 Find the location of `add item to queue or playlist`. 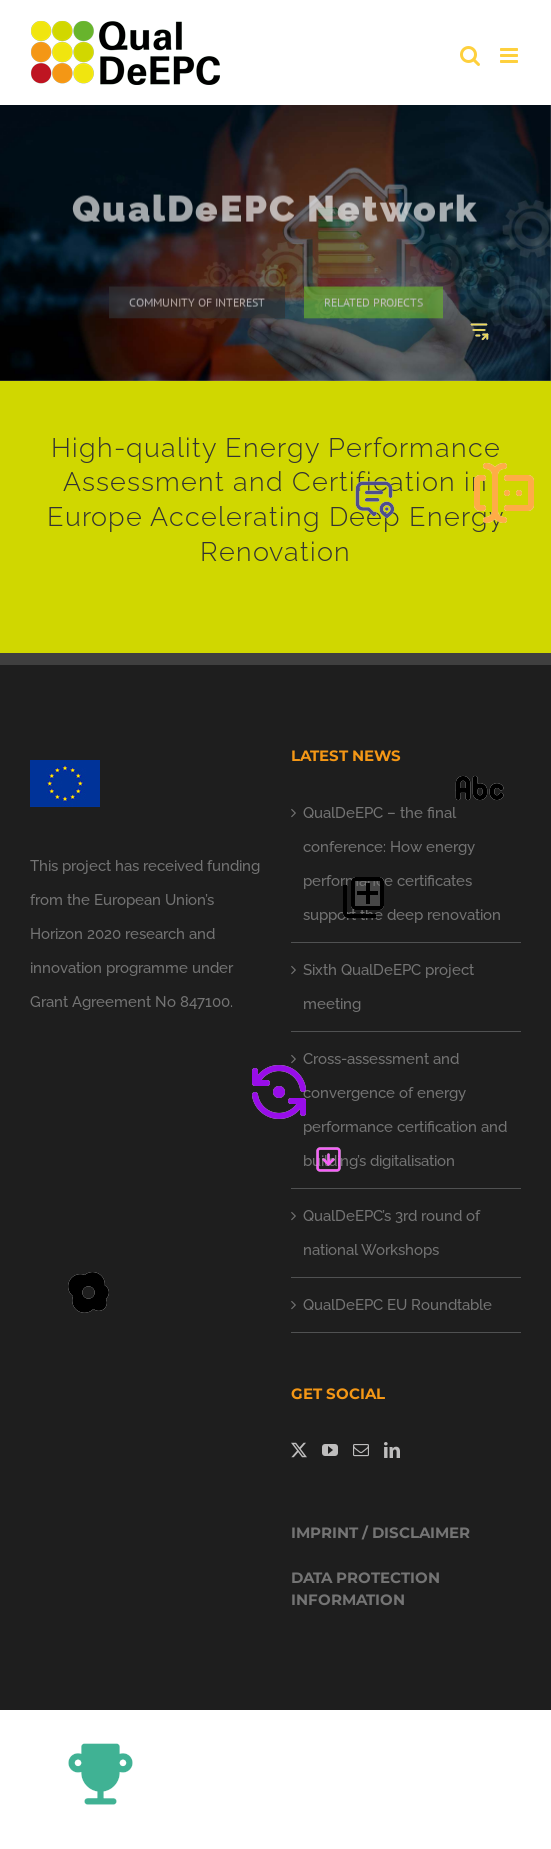

add item to queue or playlist is located at coordinates (363, 897).